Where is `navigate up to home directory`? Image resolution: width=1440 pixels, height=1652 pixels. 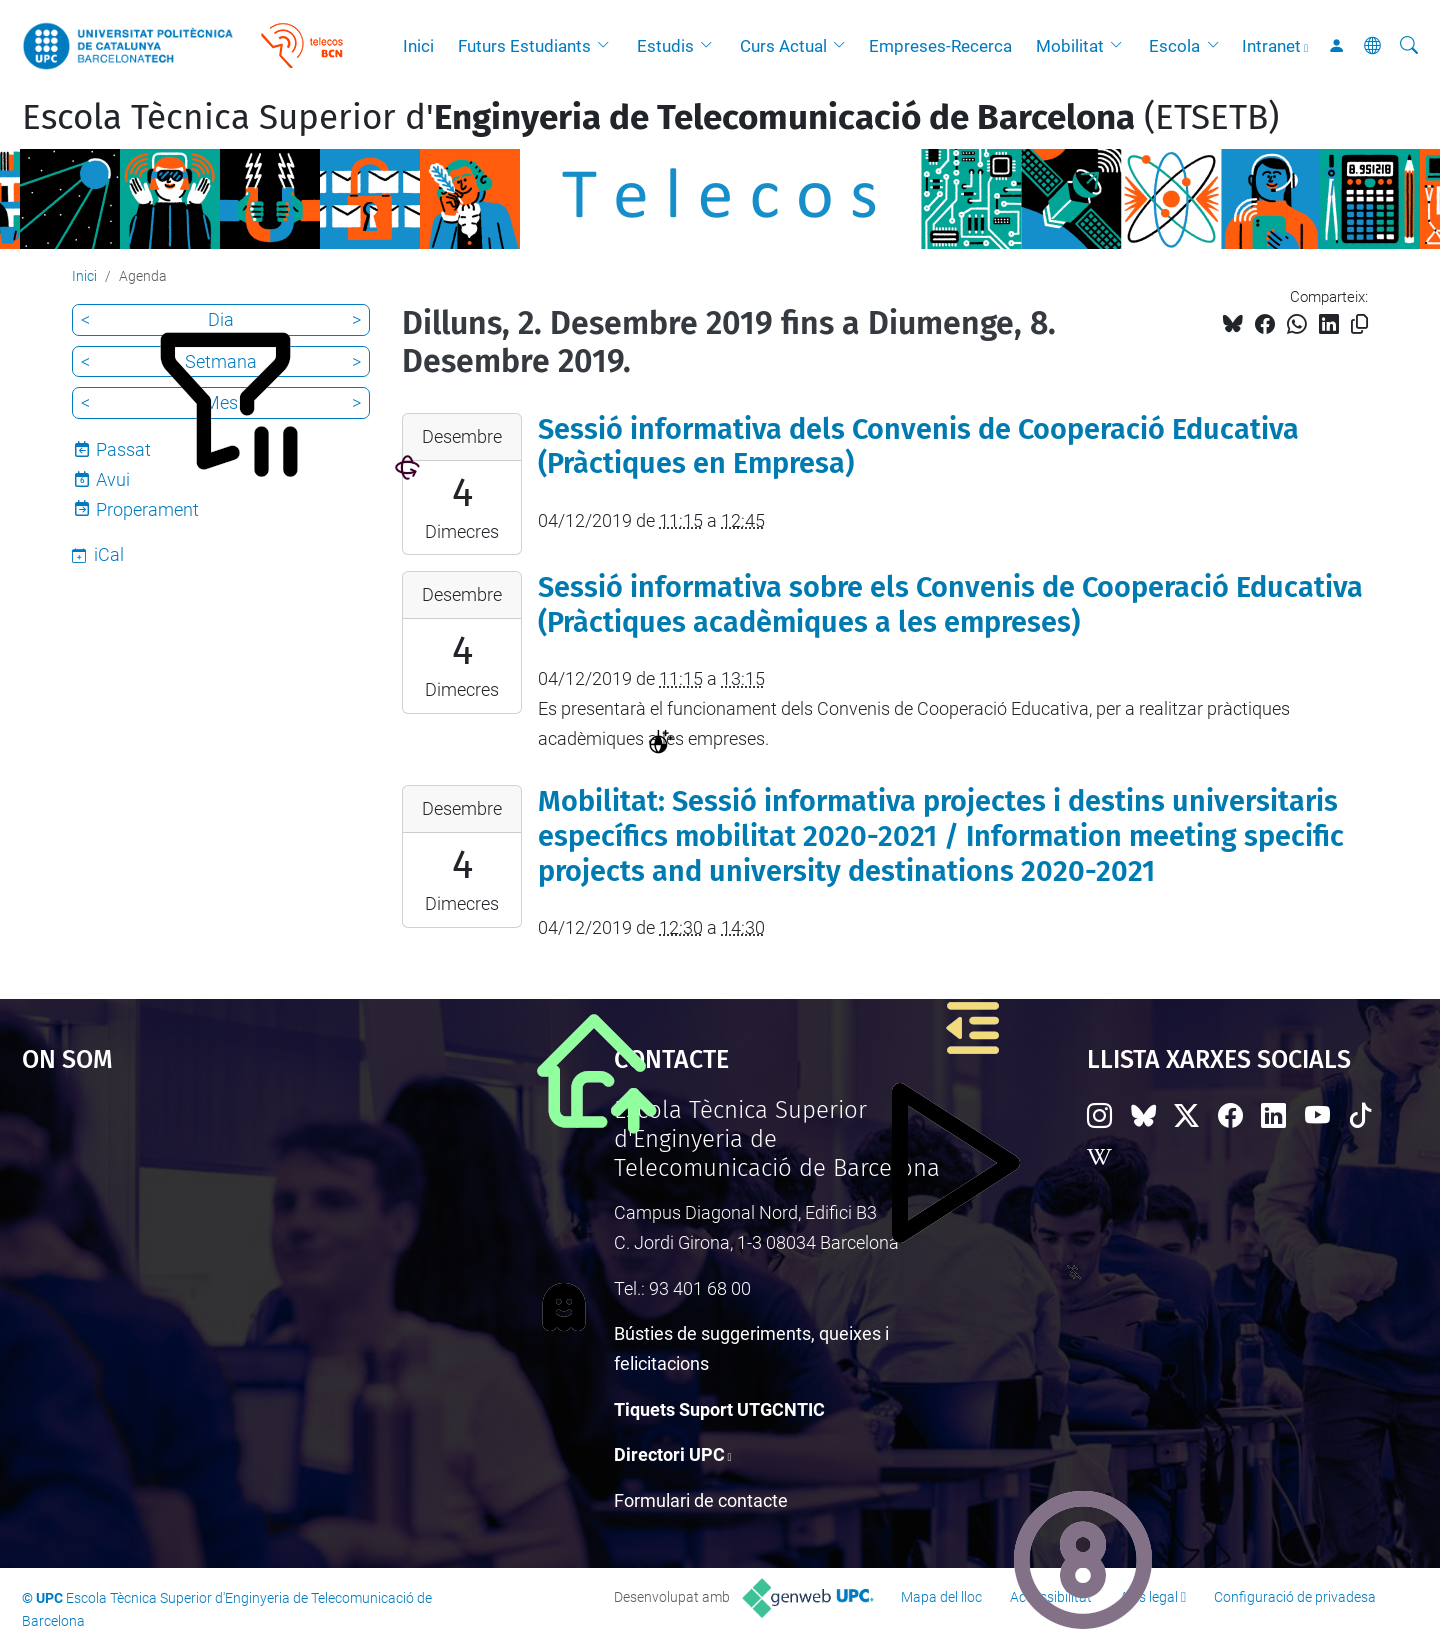
navigate up to home directory is located at coordinates (594, 1071).